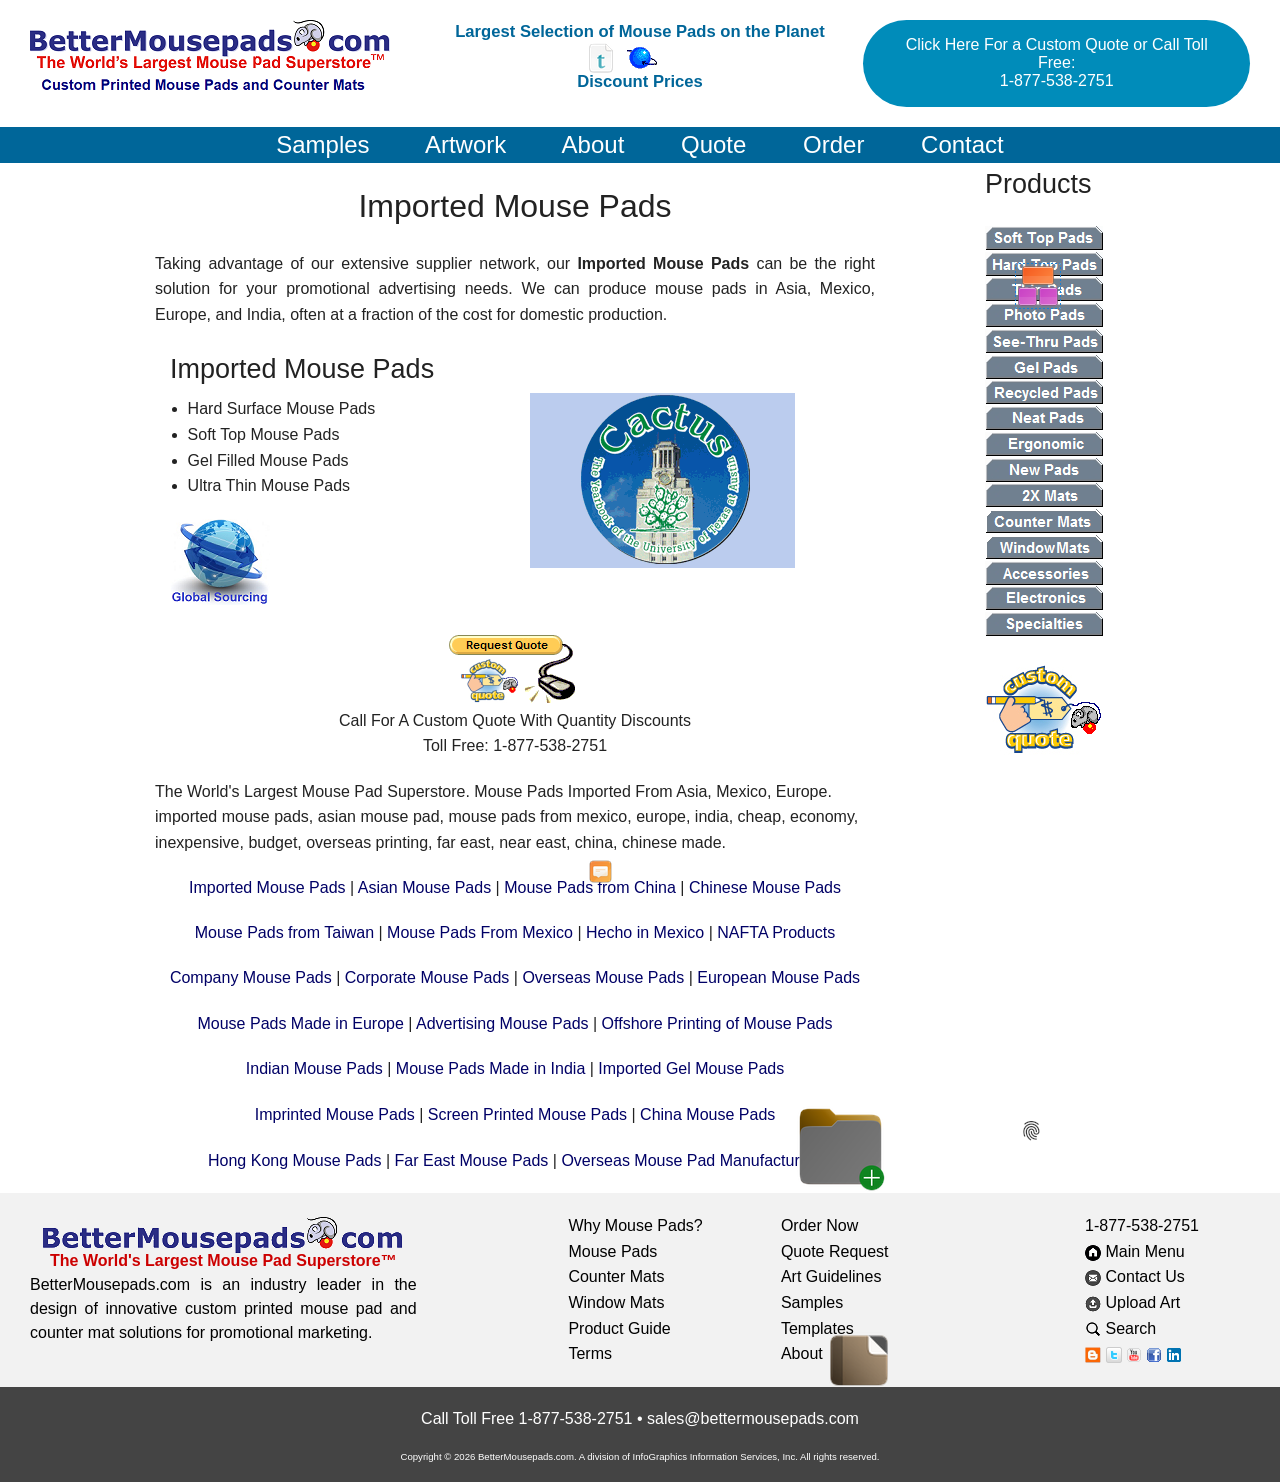 This screenshot has height=1482, width=1280. Describe the element at coordinates (1032, 1131) in the screenshot. I see `authenticate with biometric fingerprint` at that location.